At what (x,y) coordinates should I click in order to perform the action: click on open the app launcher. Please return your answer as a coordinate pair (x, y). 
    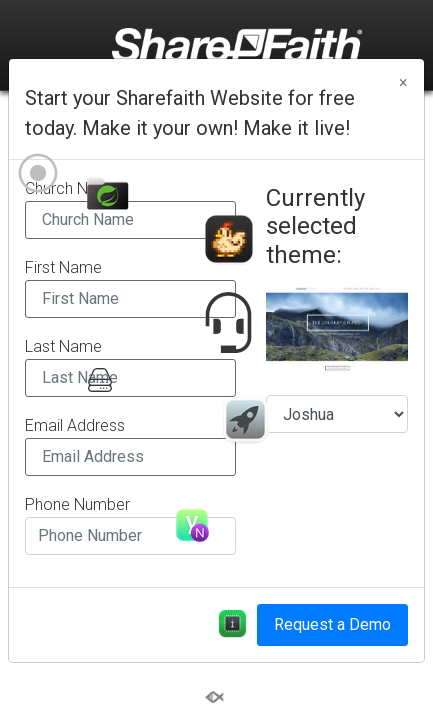
    Looking at the image, I should click on (245, 419).